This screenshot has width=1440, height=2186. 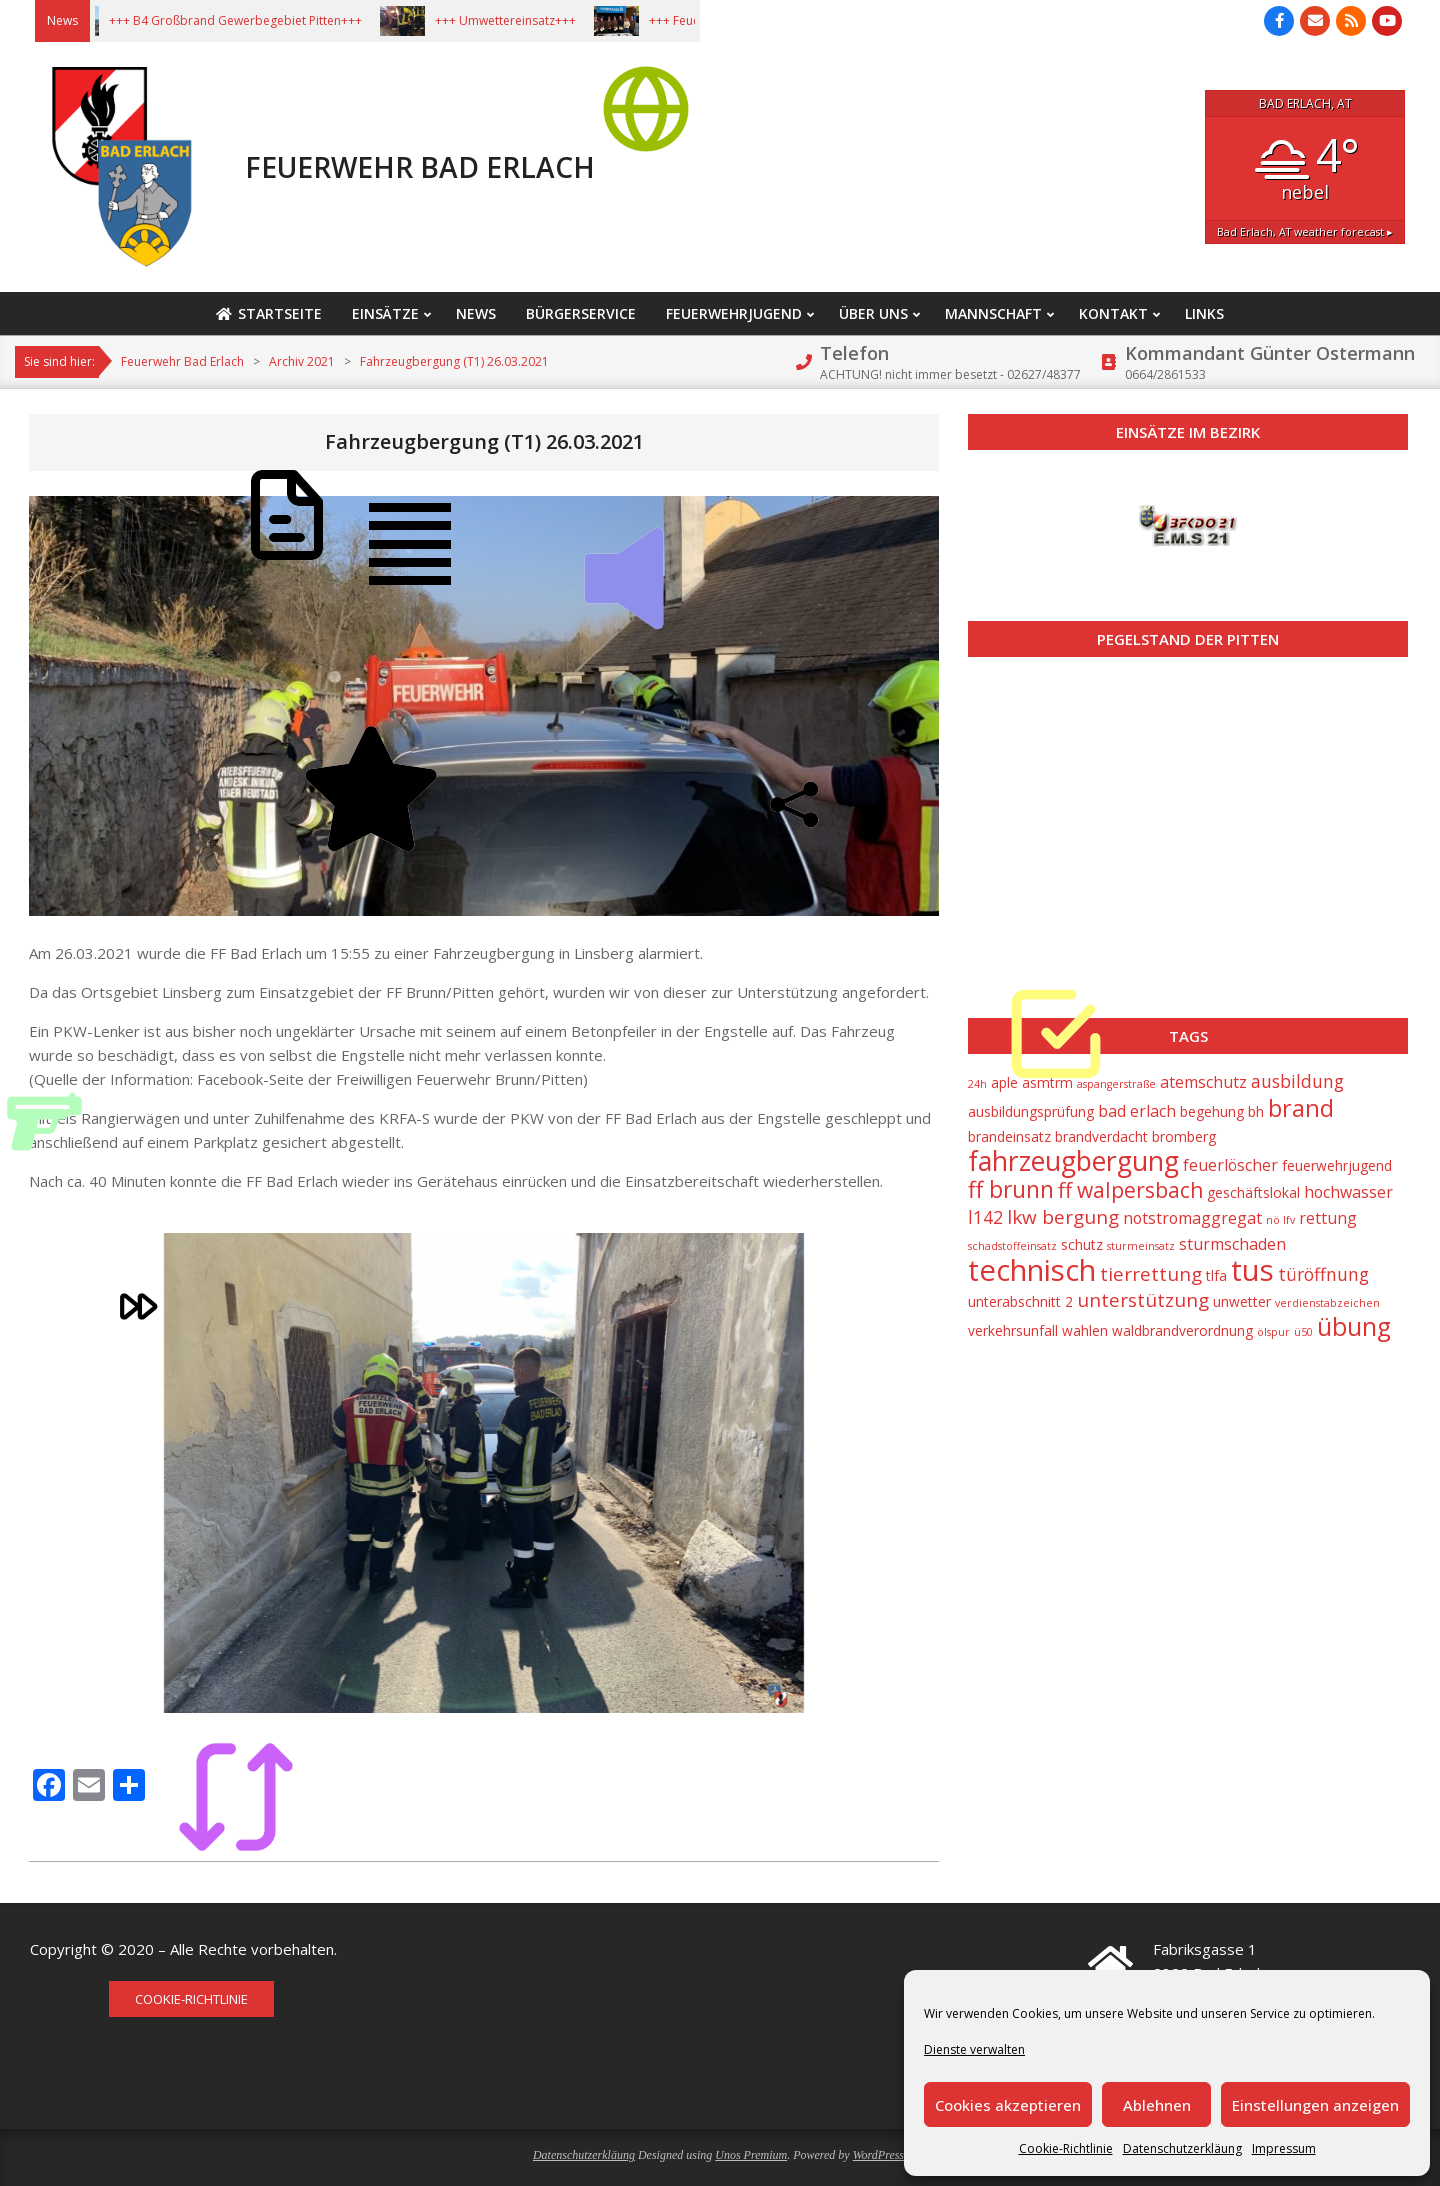 I want to click on switch to global or international settings, so click(x=646, y=109).